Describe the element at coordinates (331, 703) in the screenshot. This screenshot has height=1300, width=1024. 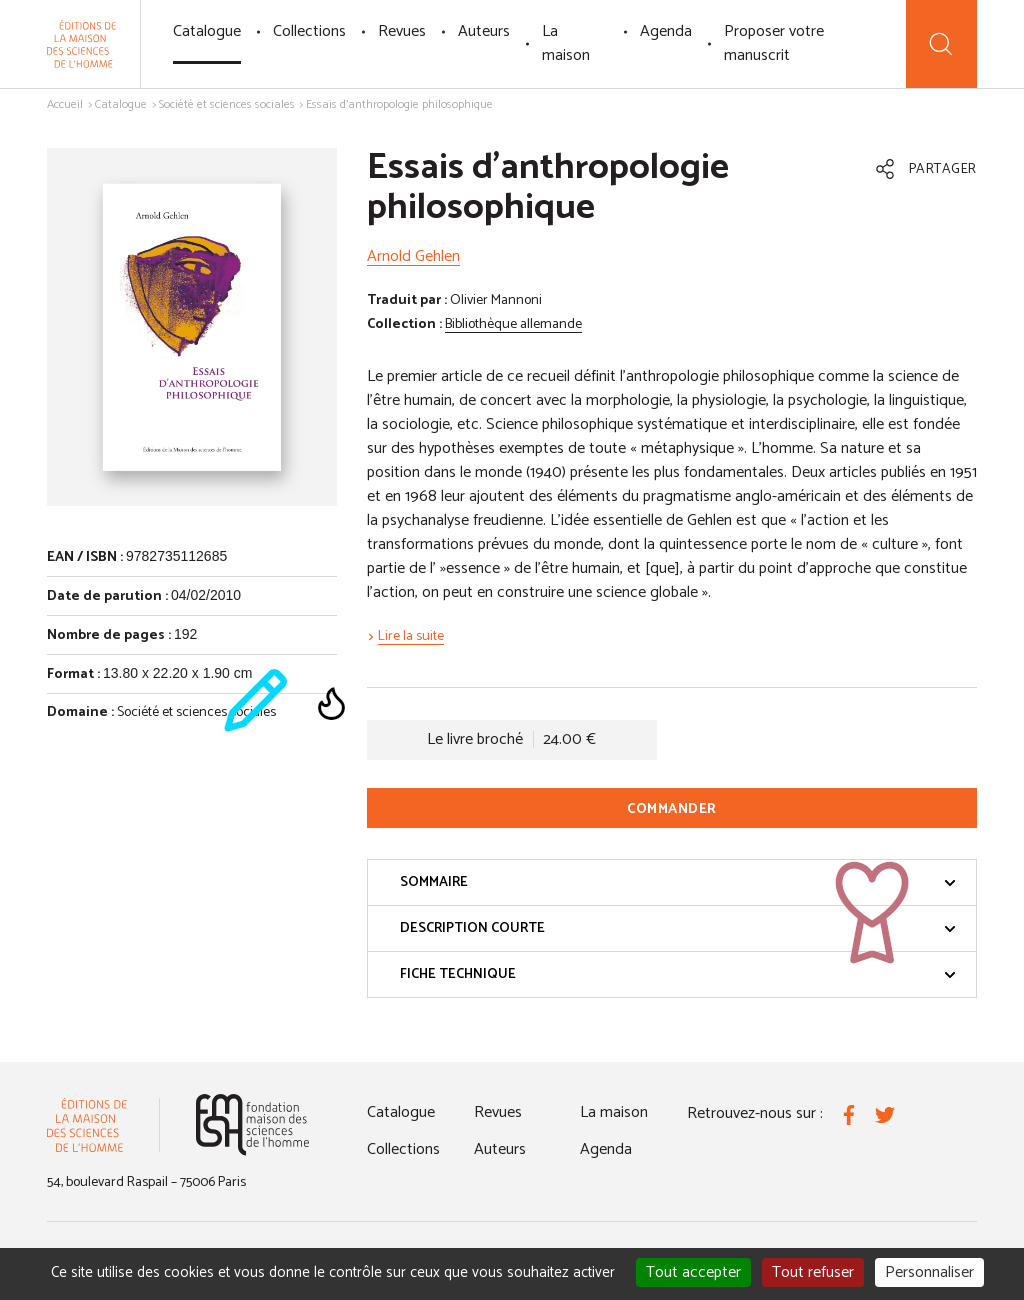
I see `view trending or hot content` at that location.